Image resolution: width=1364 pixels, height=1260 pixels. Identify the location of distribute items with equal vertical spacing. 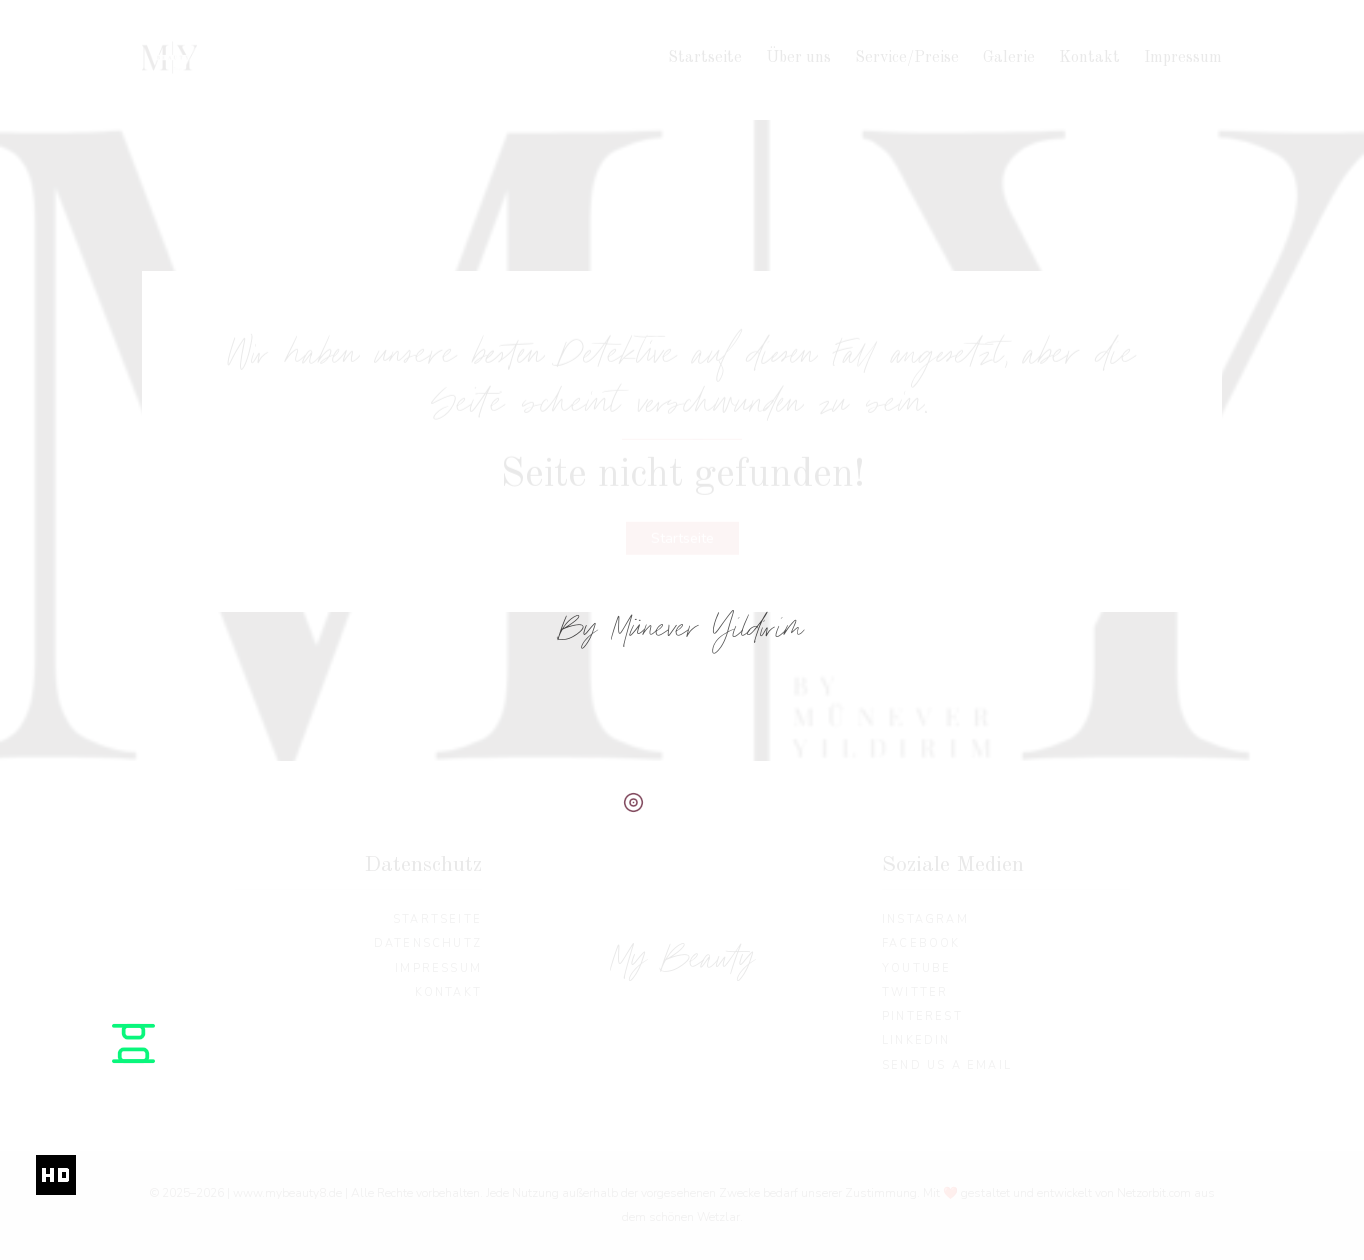
(133, 1043).